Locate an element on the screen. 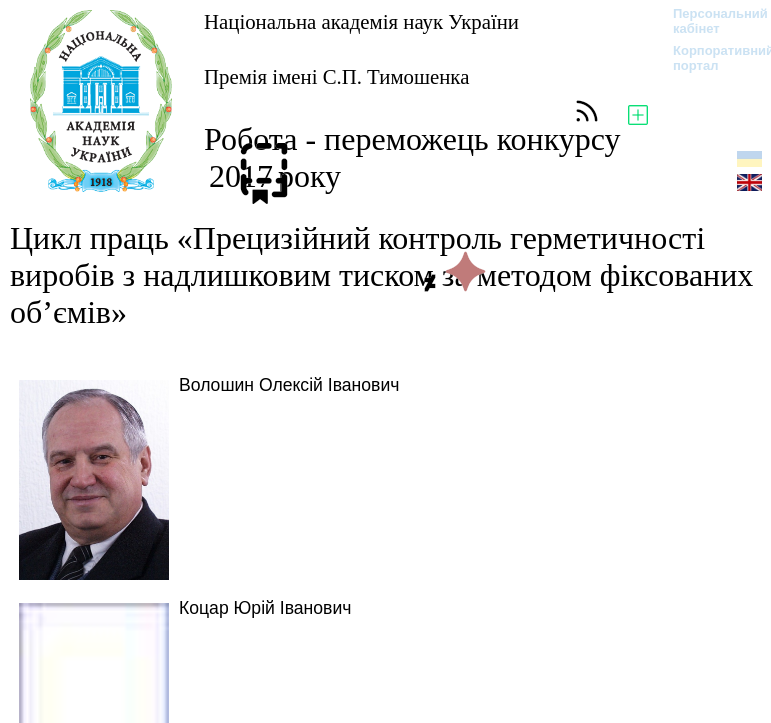 The width and height of the screenshot is (771, 723). create a new repository from template is located at coordinates (264, 174).